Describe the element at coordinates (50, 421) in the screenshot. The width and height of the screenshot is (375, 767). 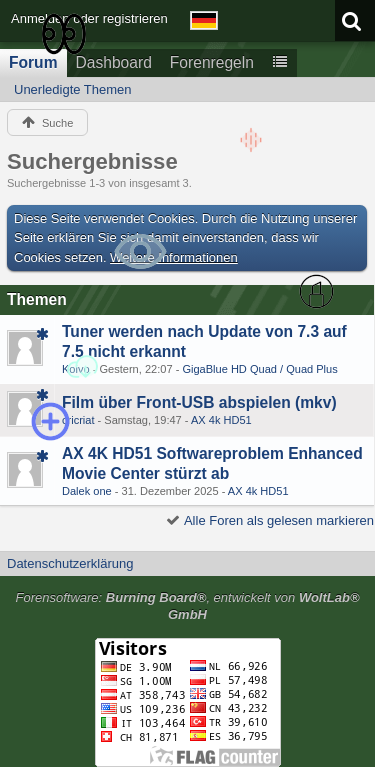
I see `add a new item` at that location.